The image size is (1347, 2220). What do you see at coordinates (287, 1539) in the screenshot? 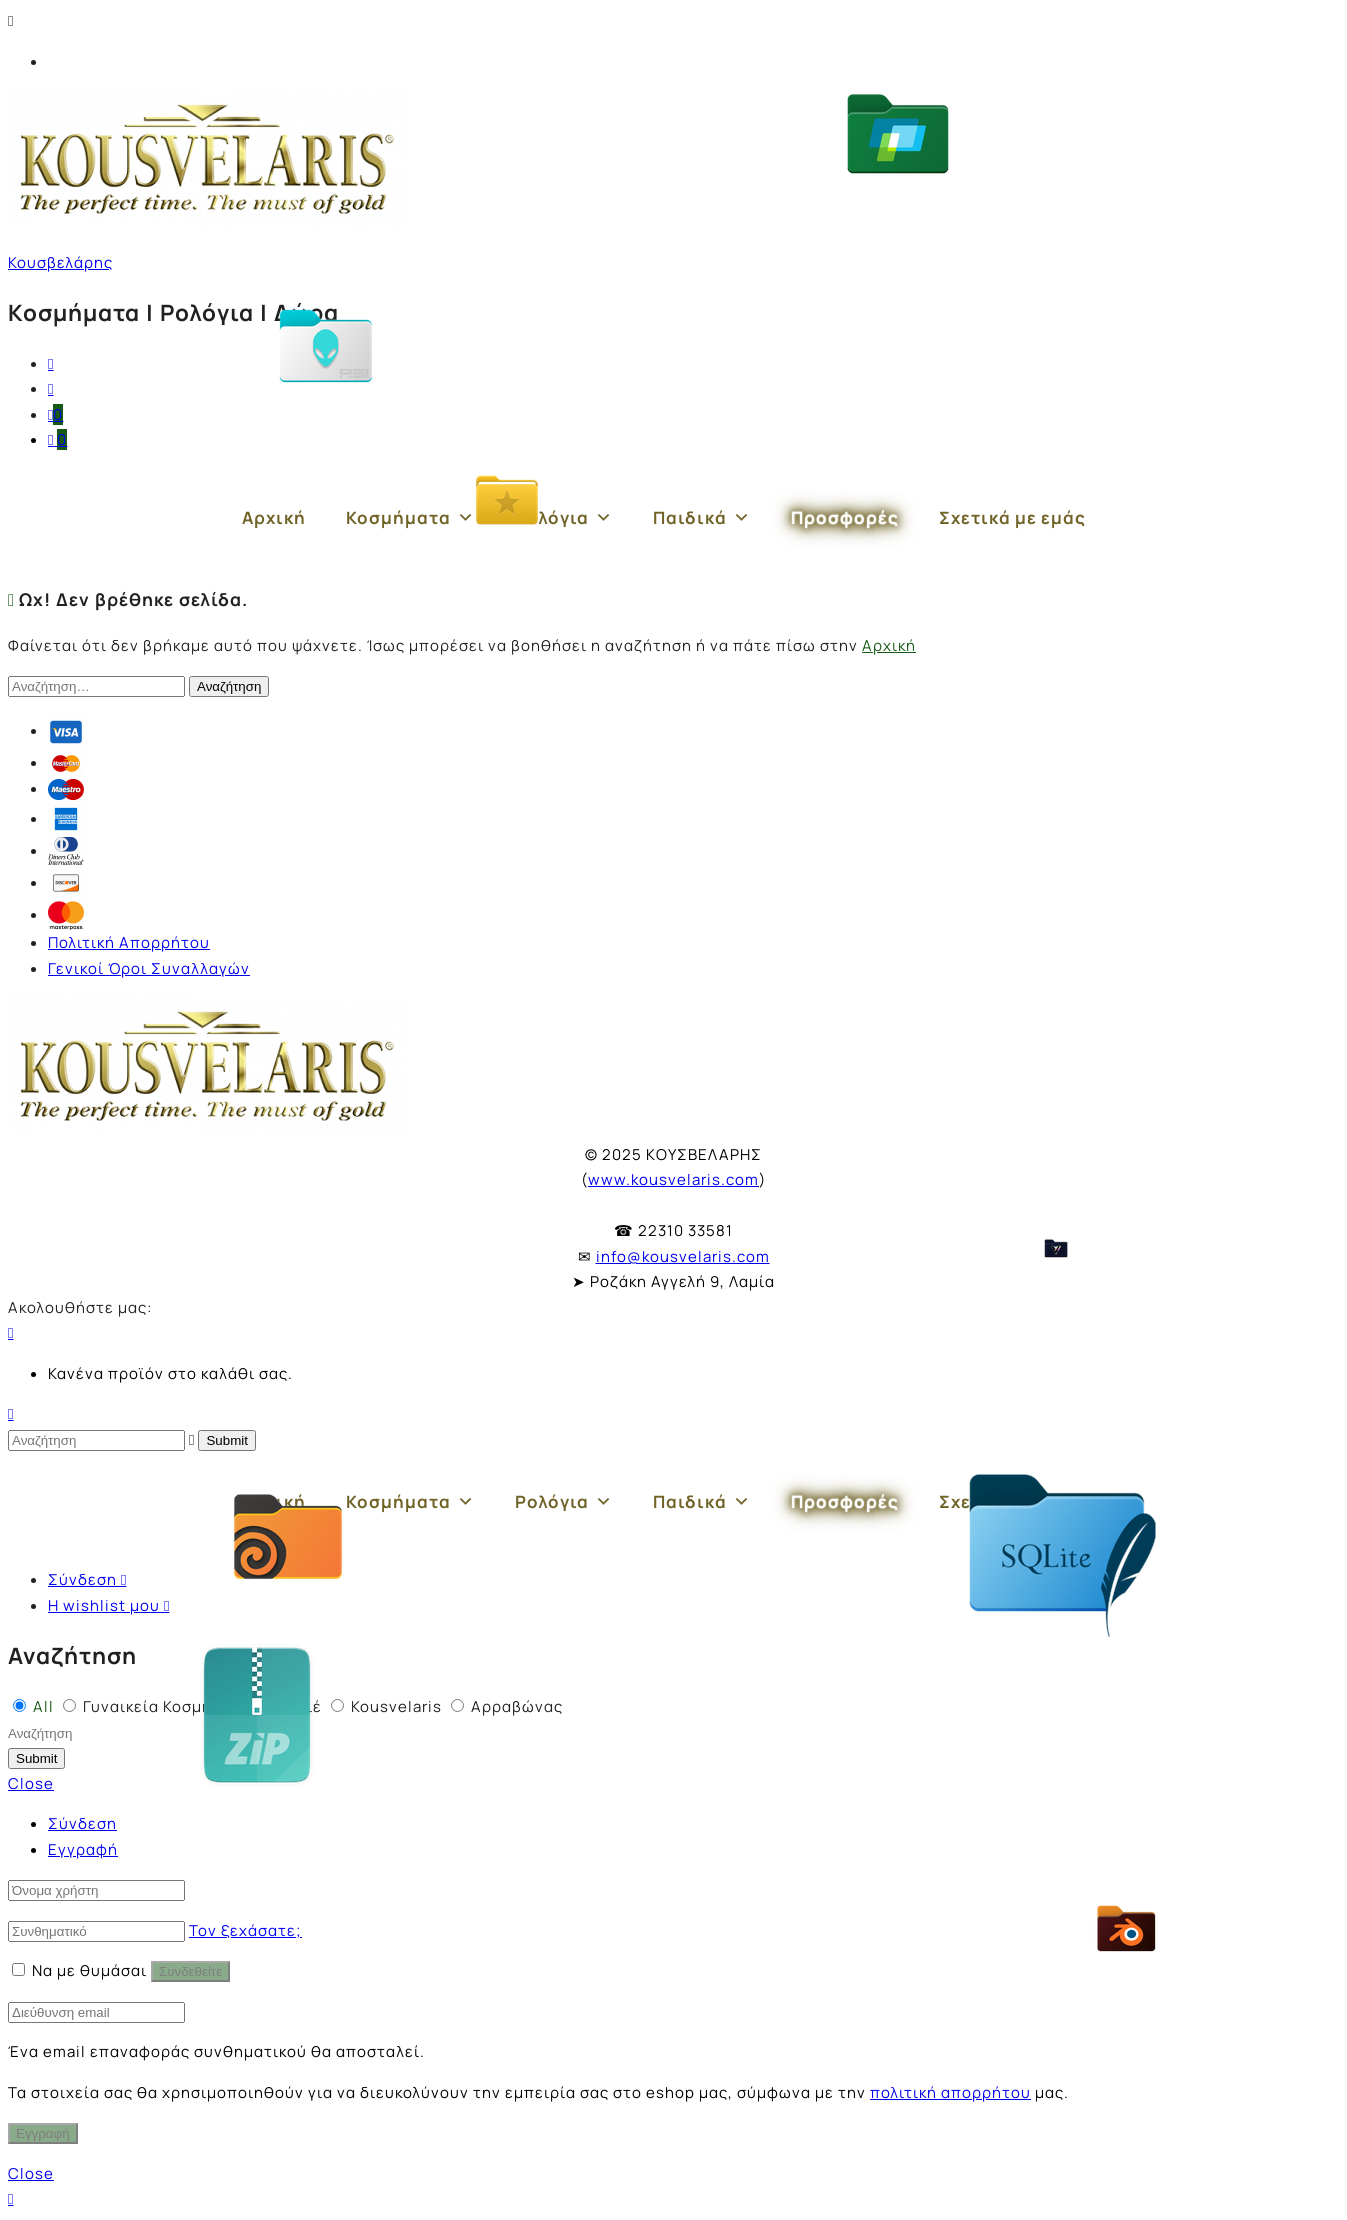
I see `open houdini project files folder` at bounding box center [287, 1539].